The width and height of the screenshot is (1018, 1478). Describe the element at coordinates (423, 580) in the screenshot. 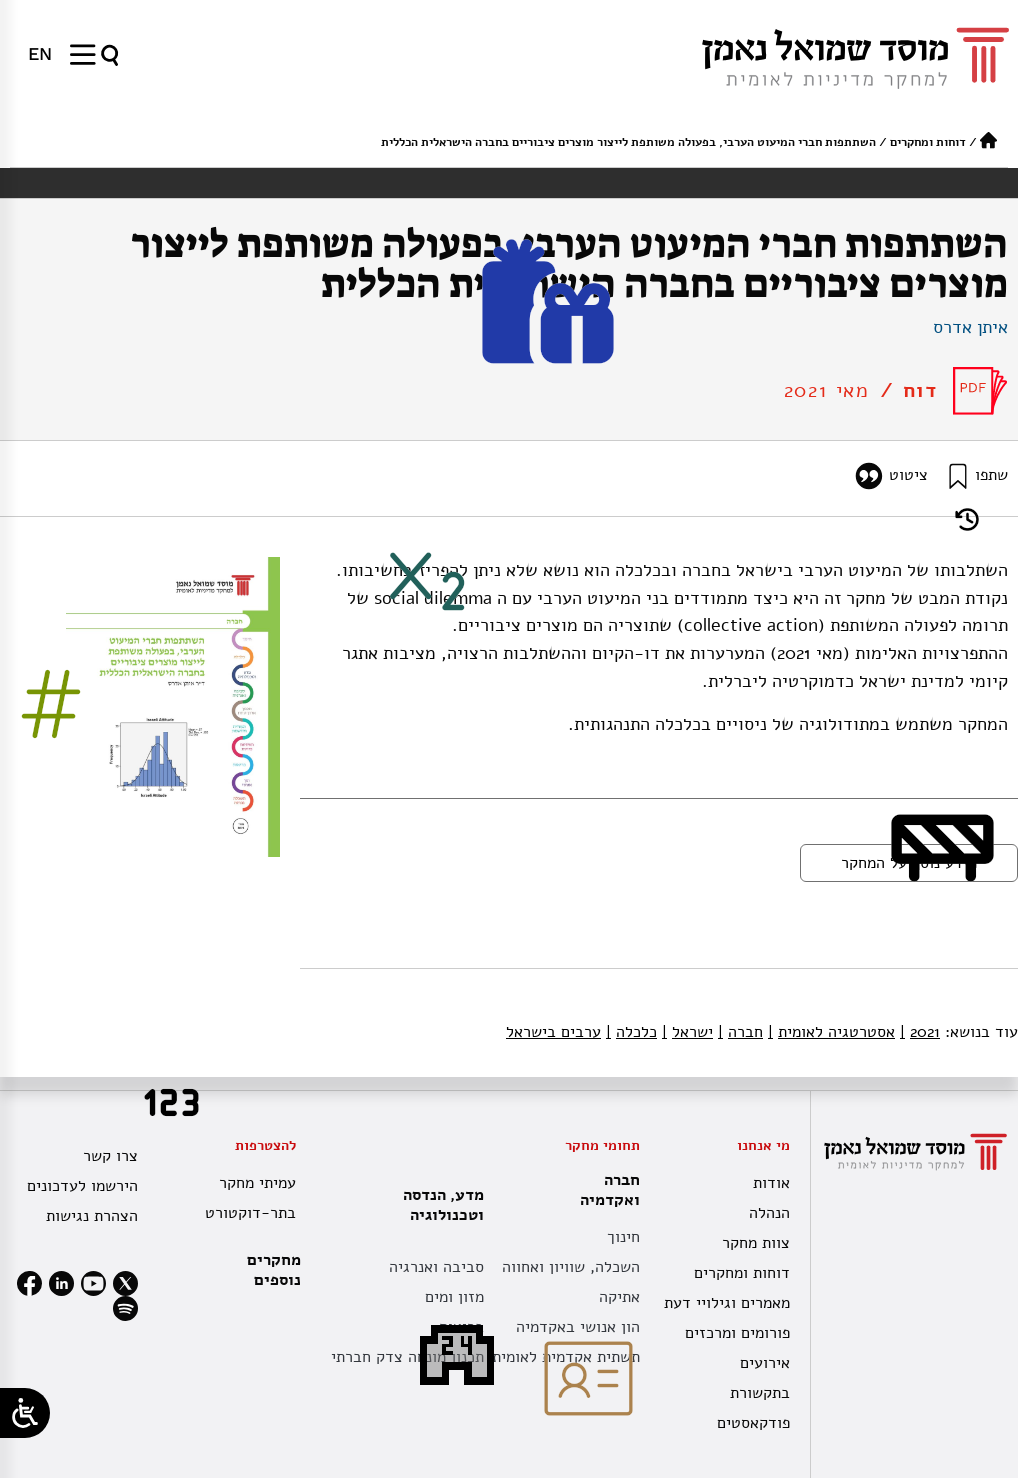

I see `format text as subscript` at that location.